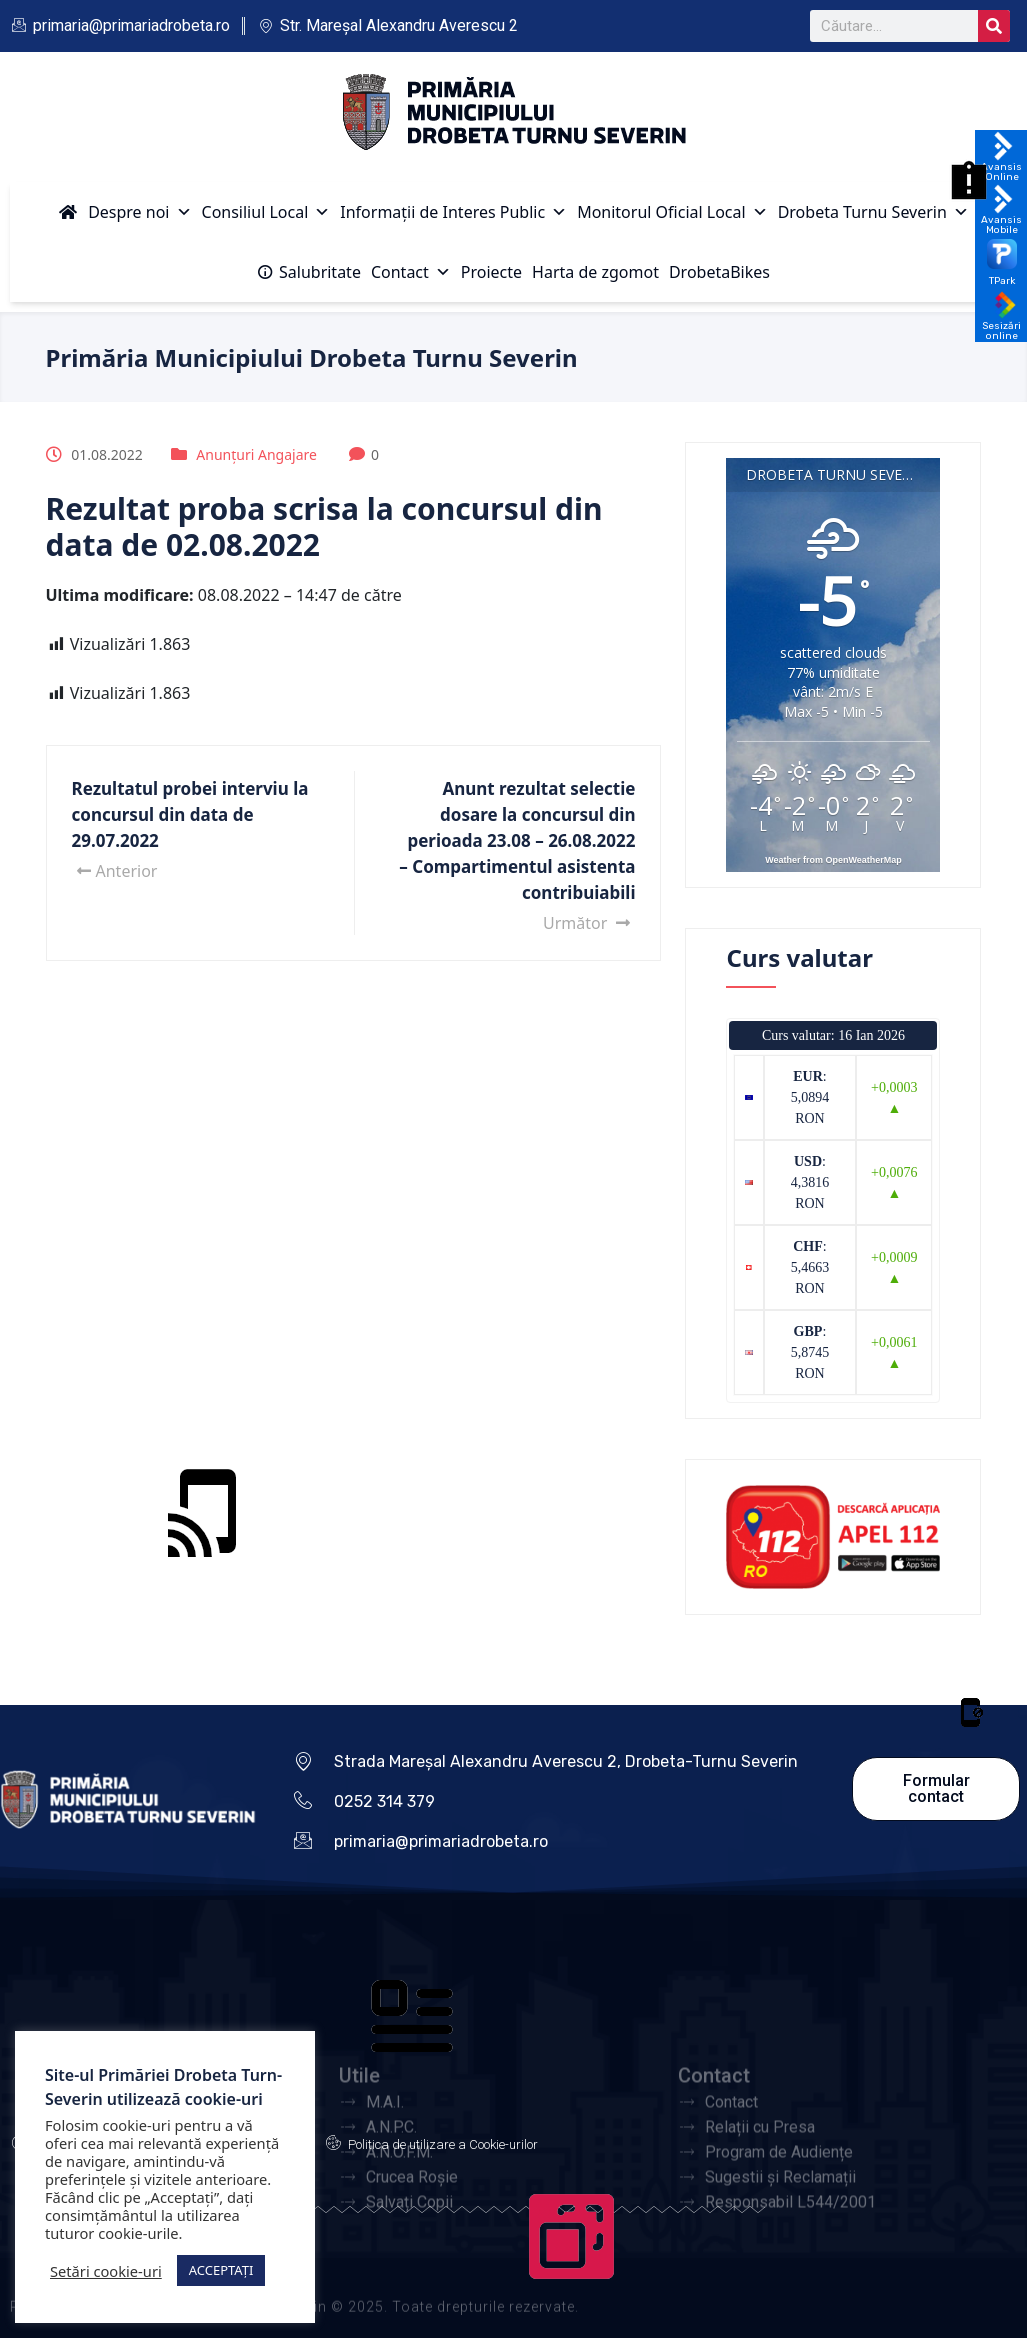 Image resolution: width=1027 pixels, height=2338 pixels. I want to click on indicates an overdue or late assignment, so click(969, 182).